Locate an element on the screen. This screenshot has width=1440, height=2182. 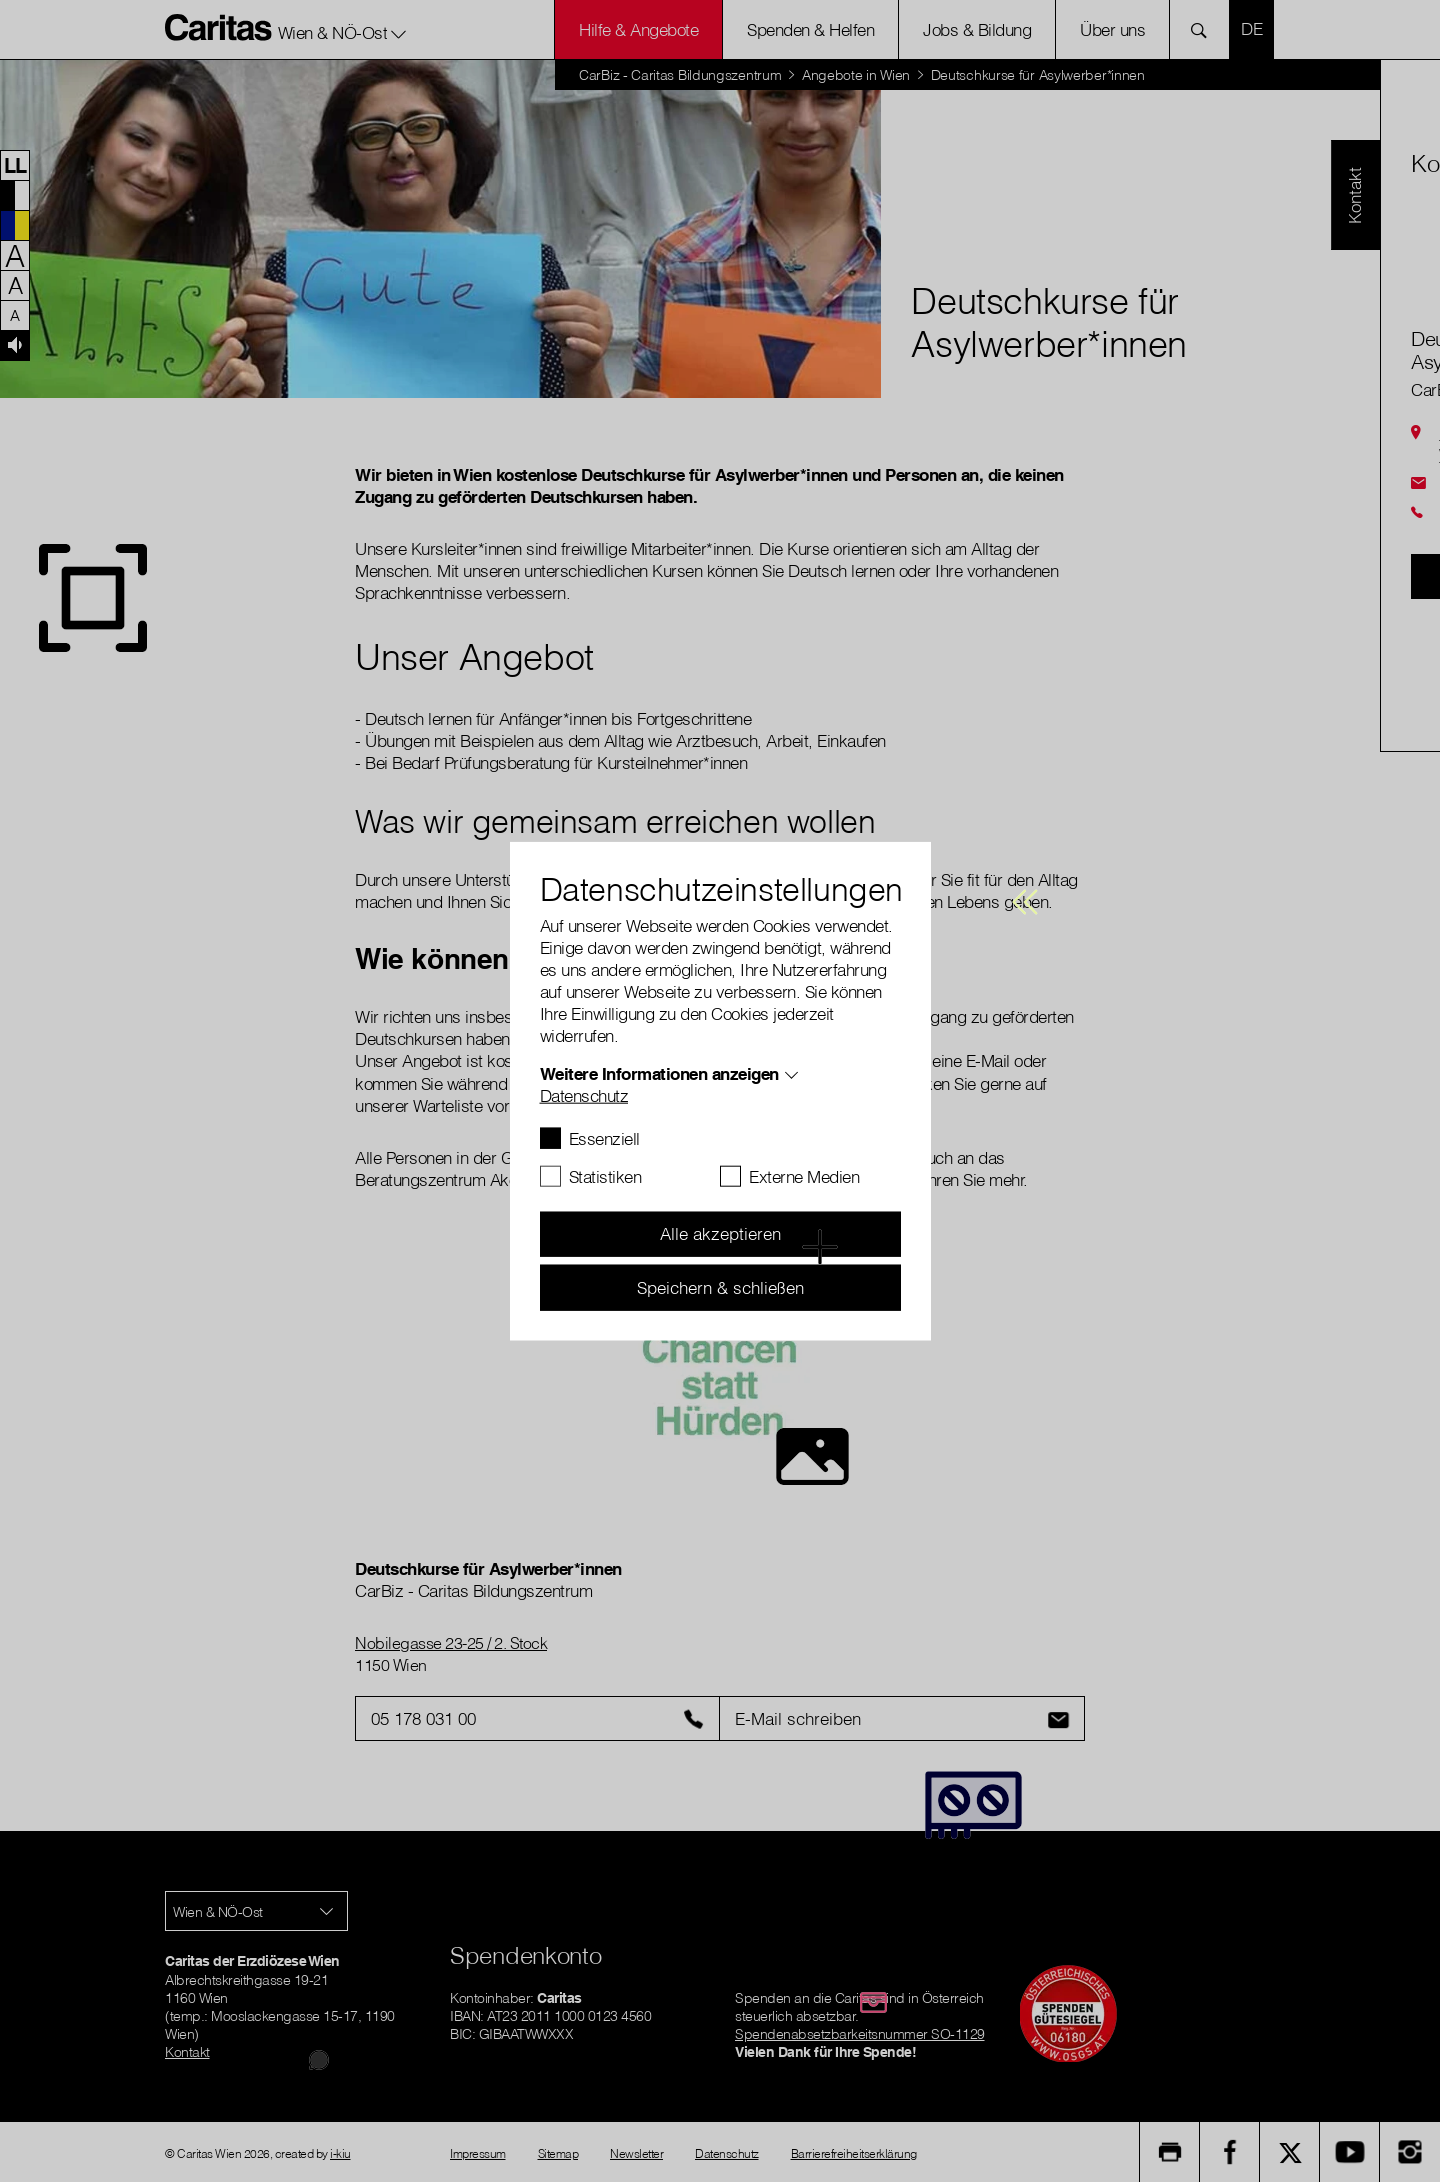
open chat or messaging is located at coordinates (319, 2060).